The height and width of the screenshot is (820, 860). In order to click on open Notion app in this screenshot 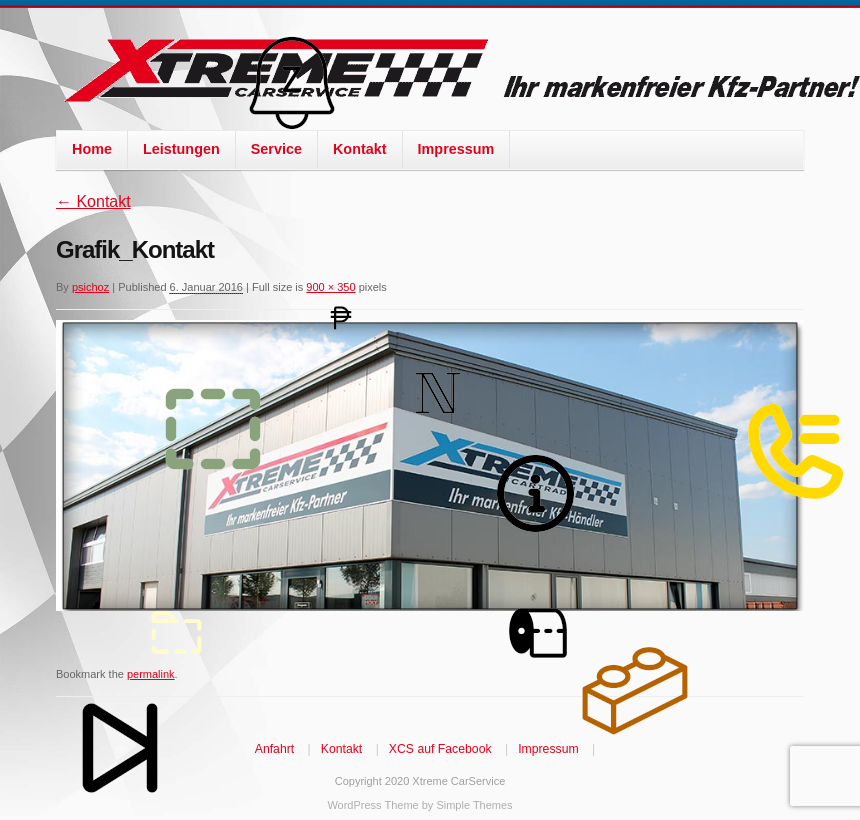, I will do `click(438, 393)`.